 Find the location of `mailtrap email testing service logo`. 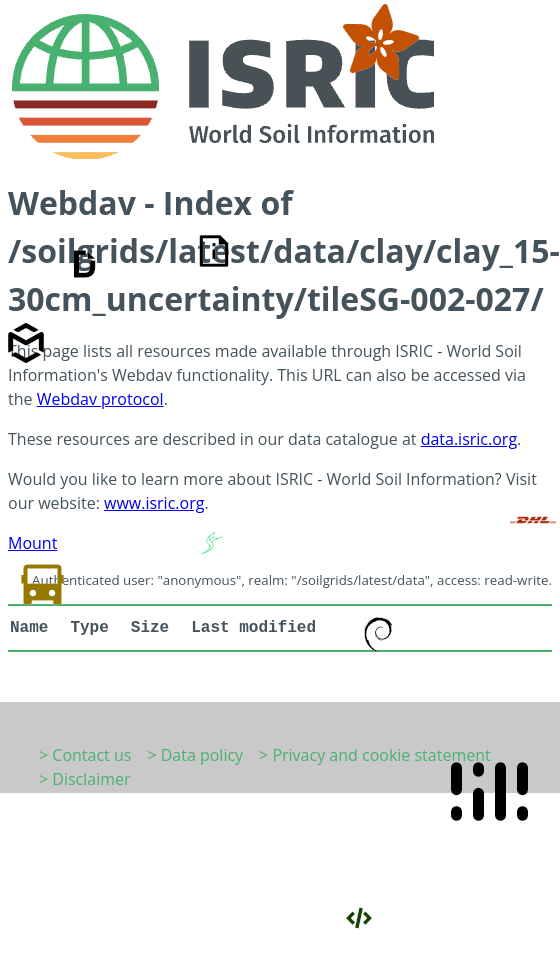

mailtrap email testing service logo is located at coordinates (26, 343).